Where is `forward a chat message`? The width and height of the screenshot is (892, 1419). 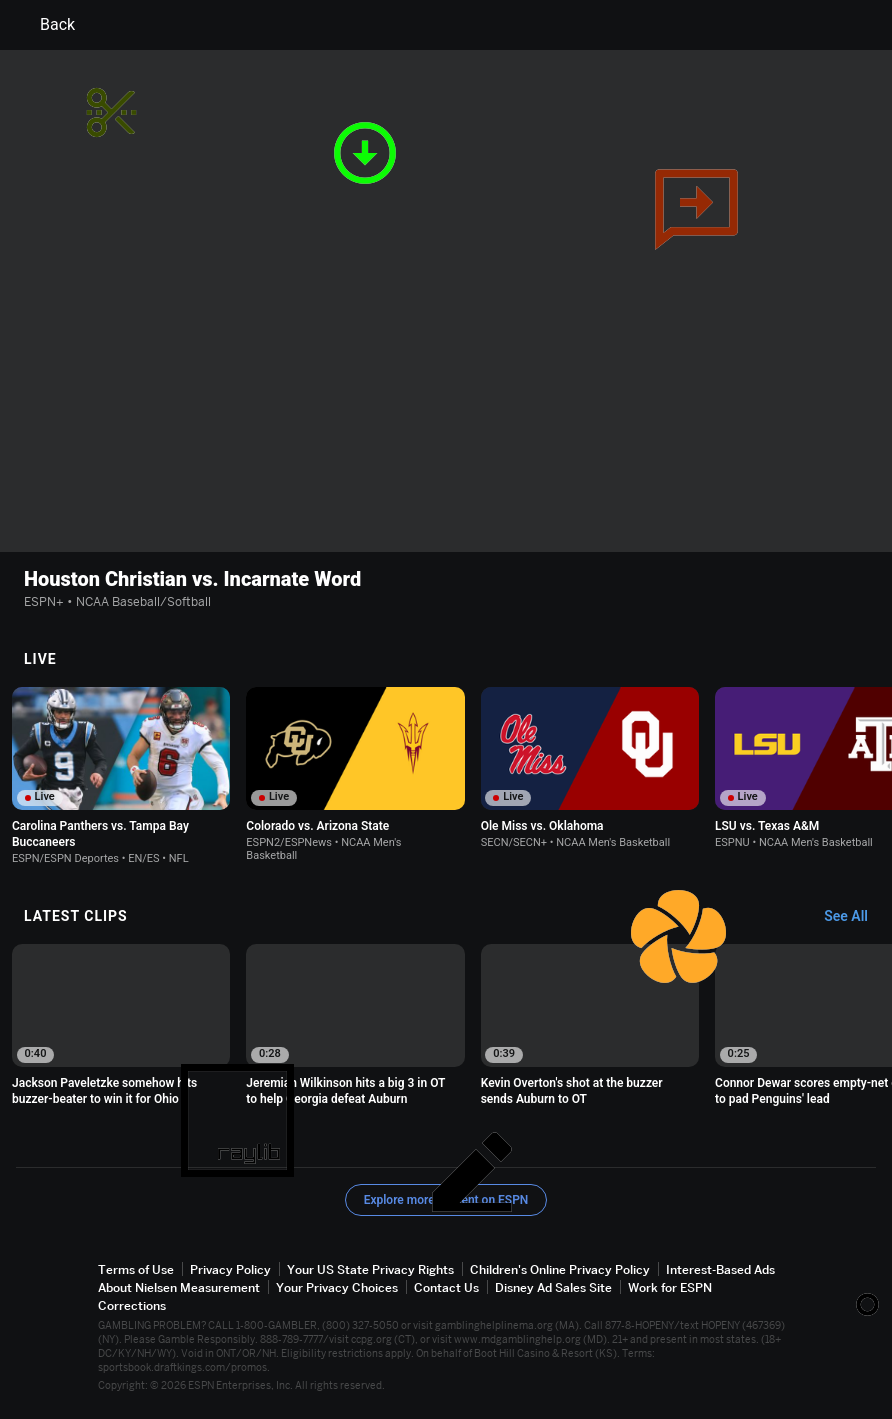 forward a chat message is located at coordinates (696, 206).